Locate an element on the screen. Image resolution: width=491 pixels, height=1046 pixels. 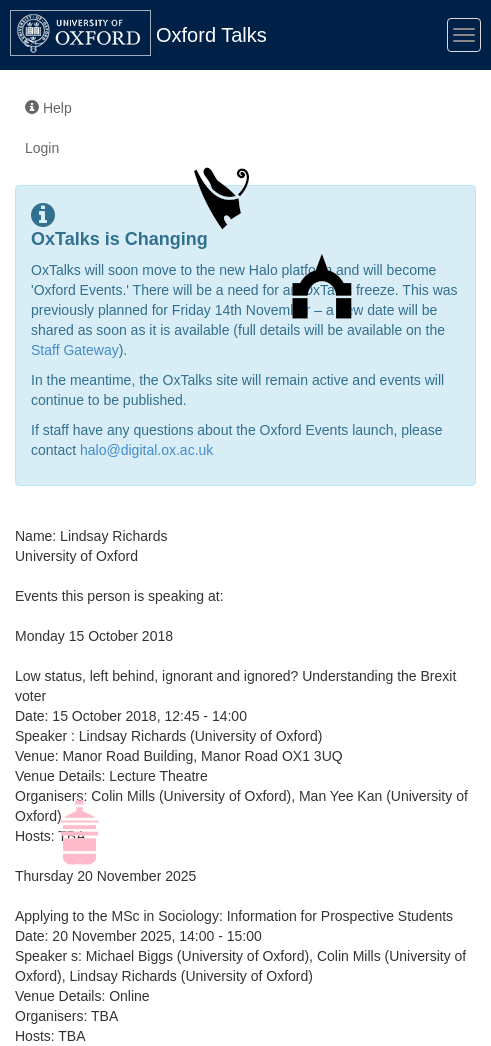
track water intake or hydration is located at coordinates (79, 832).